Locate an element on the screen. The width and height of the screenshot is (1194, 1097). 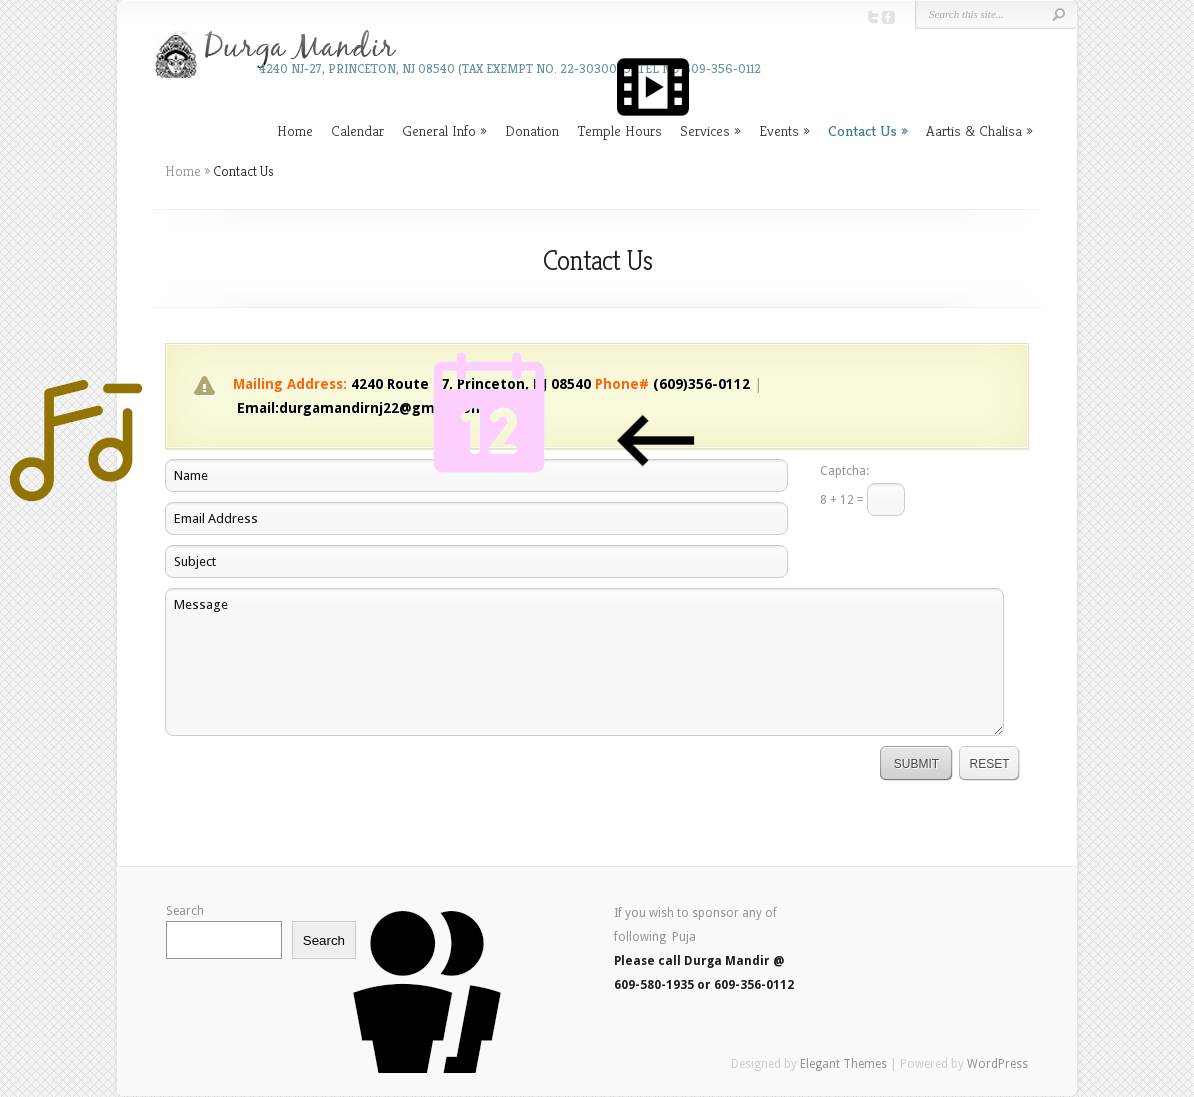
play video or movie content is located at coordinates (653, 87).